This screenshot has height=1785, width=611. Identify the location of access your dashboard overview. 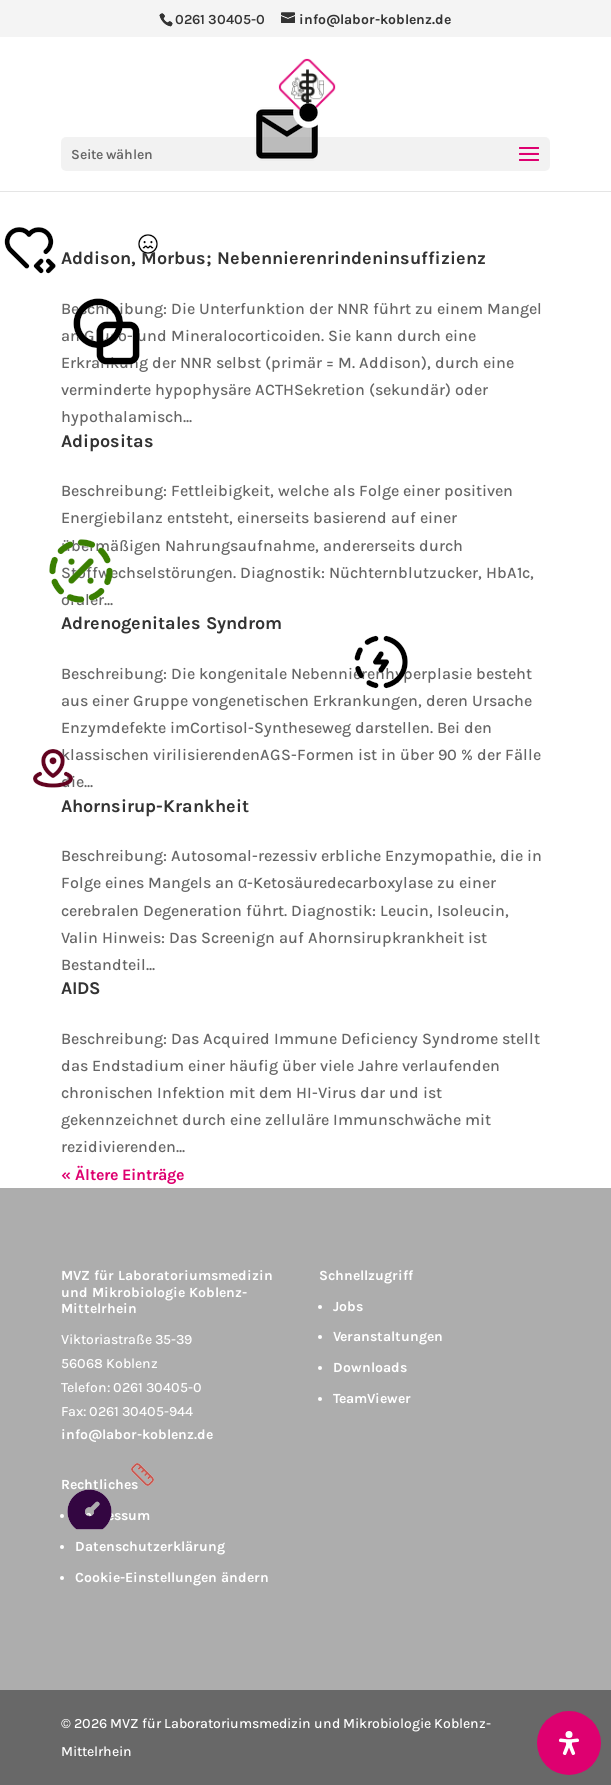
(89, 1509).